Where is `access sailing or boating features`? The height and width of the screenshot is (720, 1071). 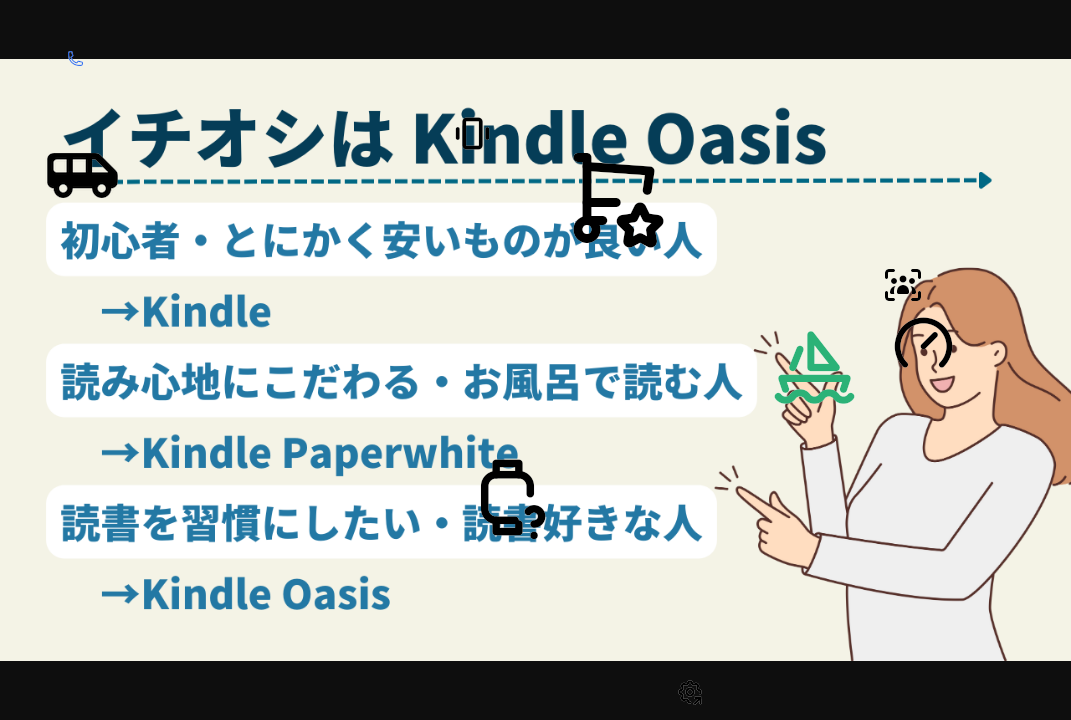
access sailing or boating features is located at coordinates (814, 367).